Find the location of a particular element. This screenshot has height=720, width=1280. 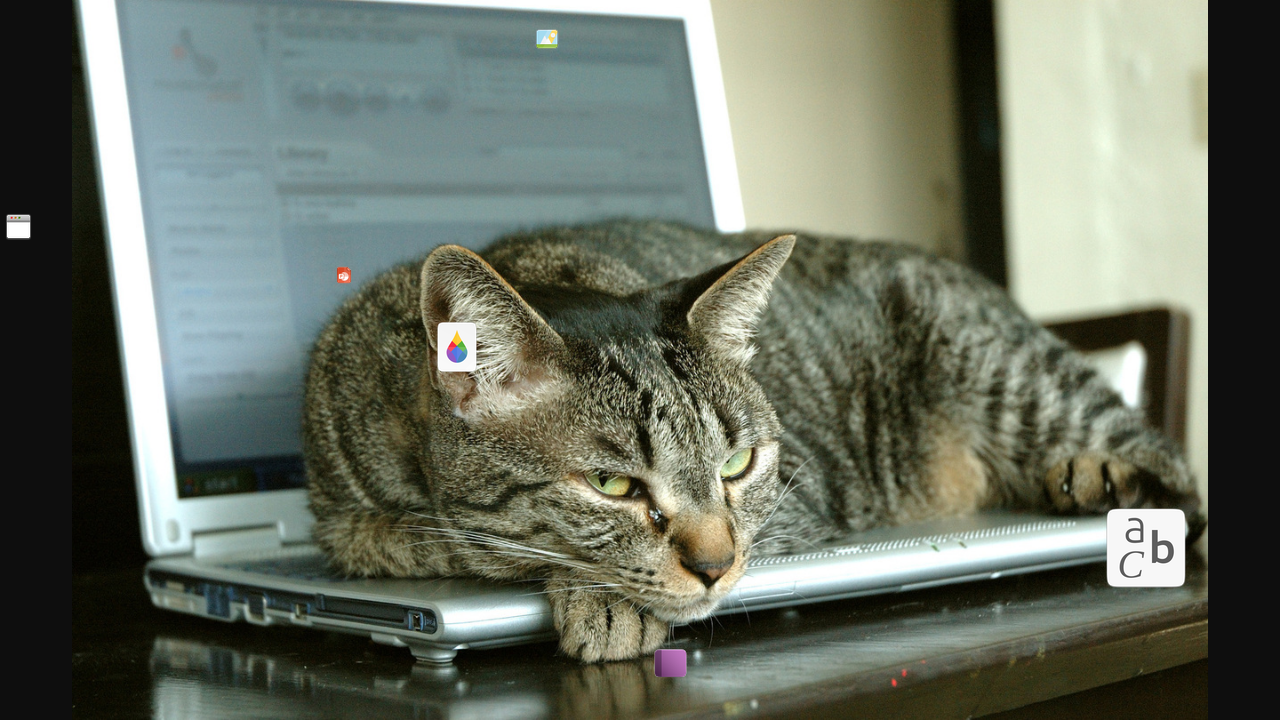

open the font viewer application is located at coordinates (1146, 548).